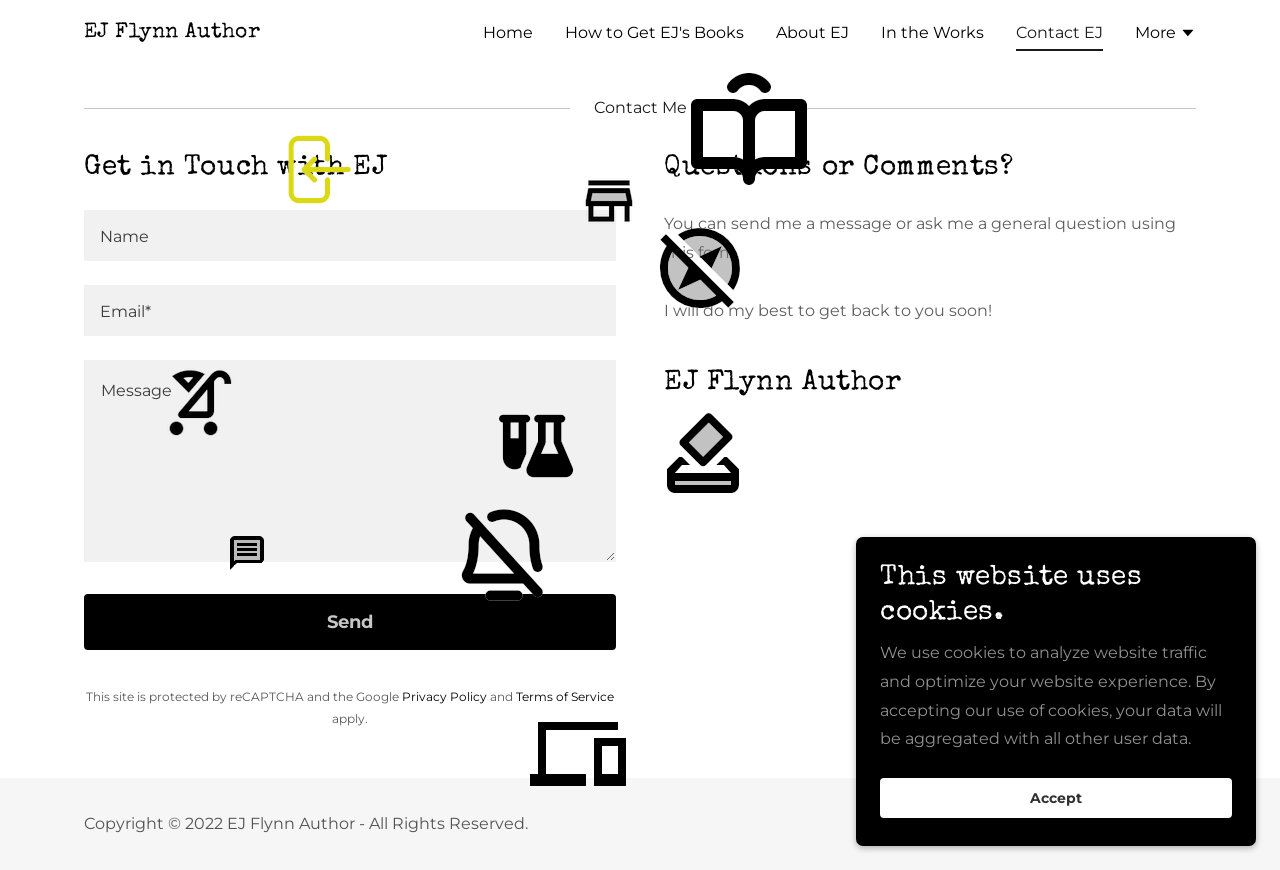 The image size is (1280, 870). I want to click on mute notifications, so click(504, 555).